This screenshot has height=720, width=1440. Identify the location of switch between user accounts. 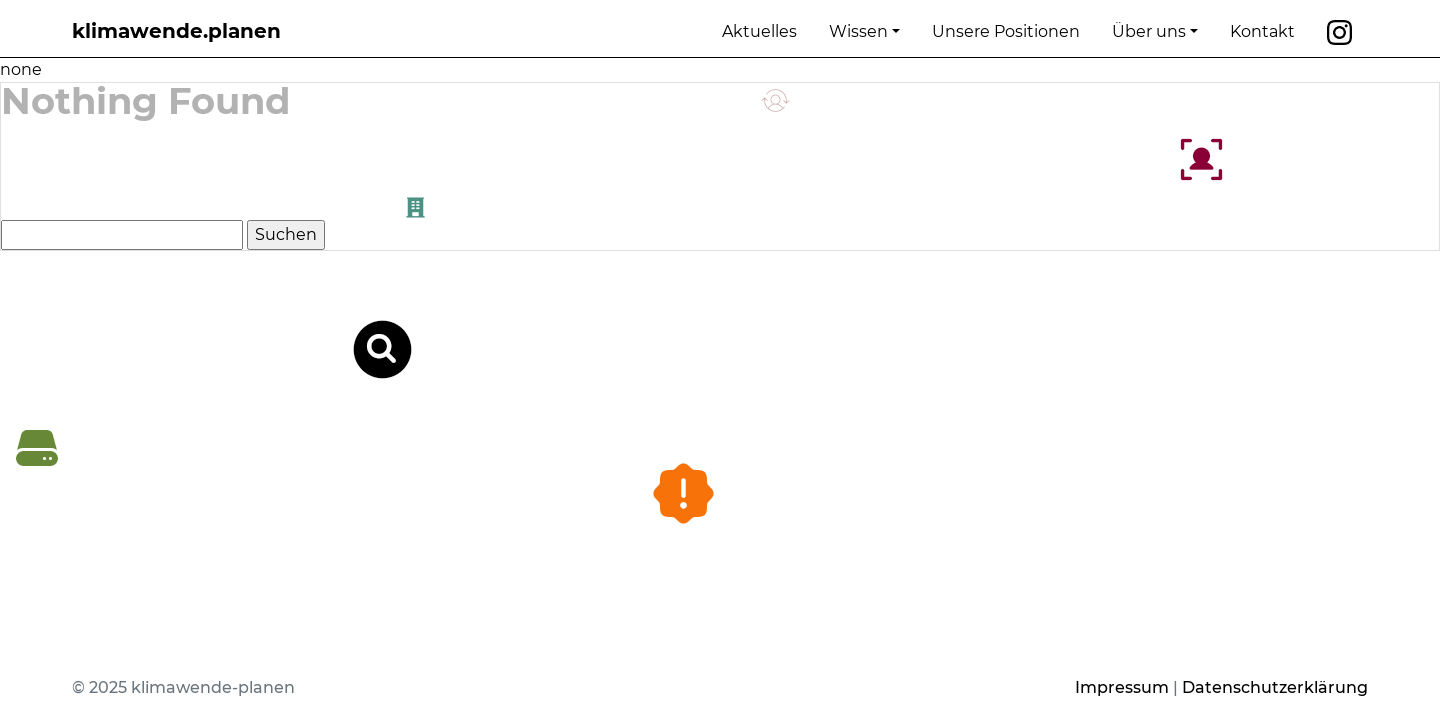
(775, 100).